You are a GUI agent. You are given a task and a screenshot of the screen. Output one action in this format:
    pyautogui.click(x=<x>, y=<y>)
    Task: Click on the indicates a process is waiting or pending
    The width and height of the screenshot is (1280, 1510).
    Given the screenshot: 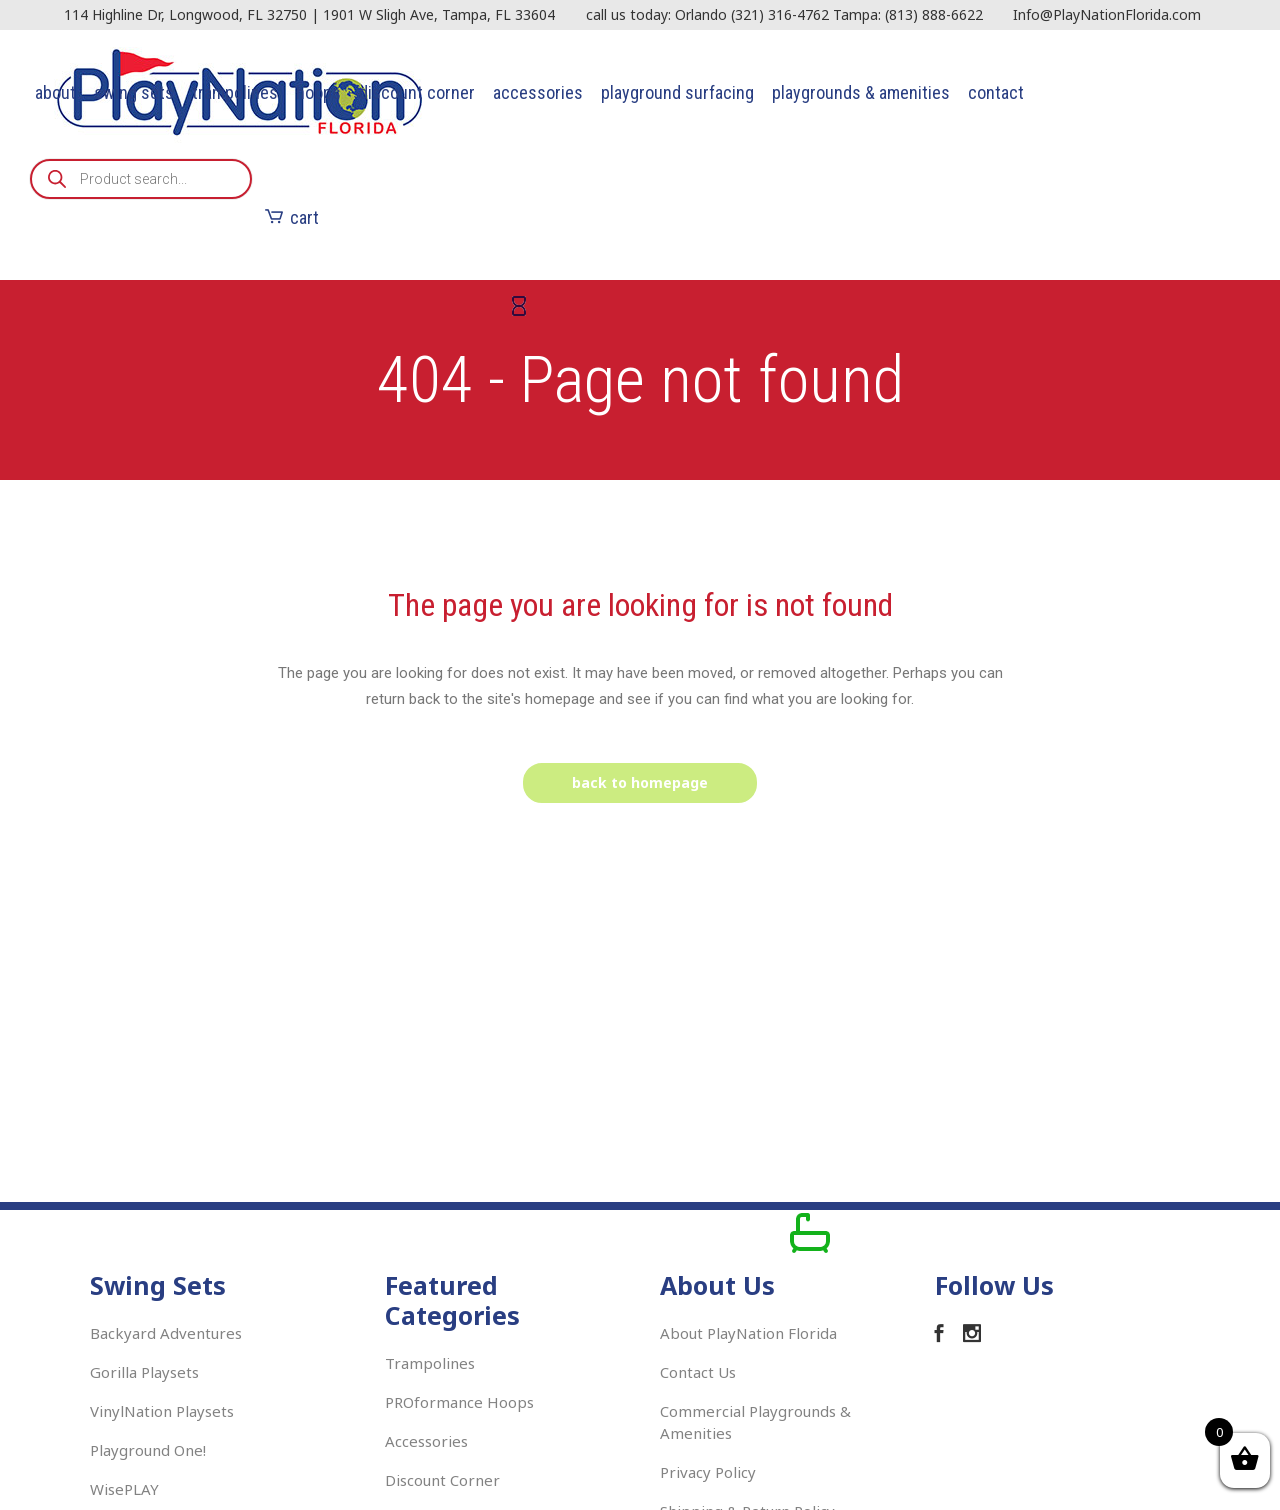 What is the action you would take?
    pyautogui.click(x=519, y=306)
    